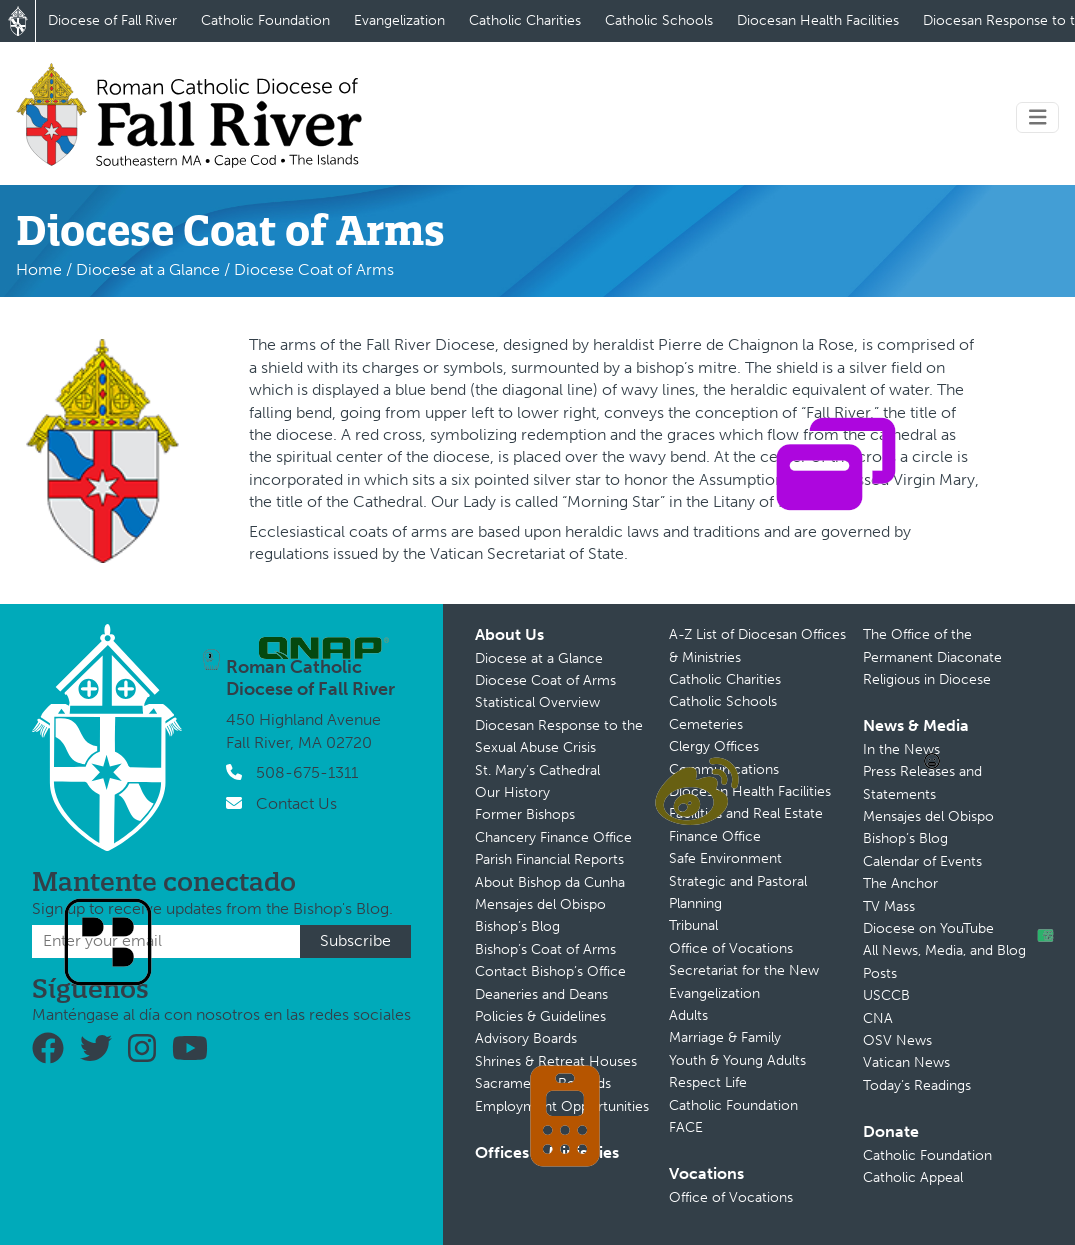 This screenshot has width=1075, height=1245. Describe the element at coordinates (1045, 935) in the screenshot. I see `pay with American Express credit card` at that location.